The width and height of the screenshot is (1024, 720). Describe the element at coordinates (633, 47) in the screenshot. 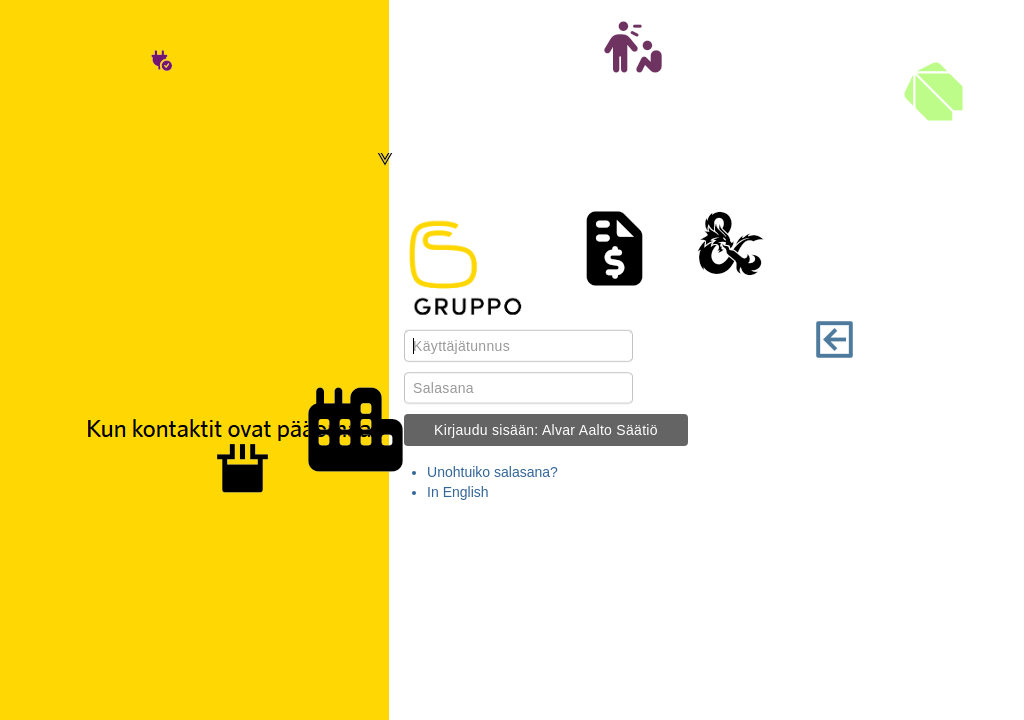

I see `report harassment or bullying behavior` at that location.